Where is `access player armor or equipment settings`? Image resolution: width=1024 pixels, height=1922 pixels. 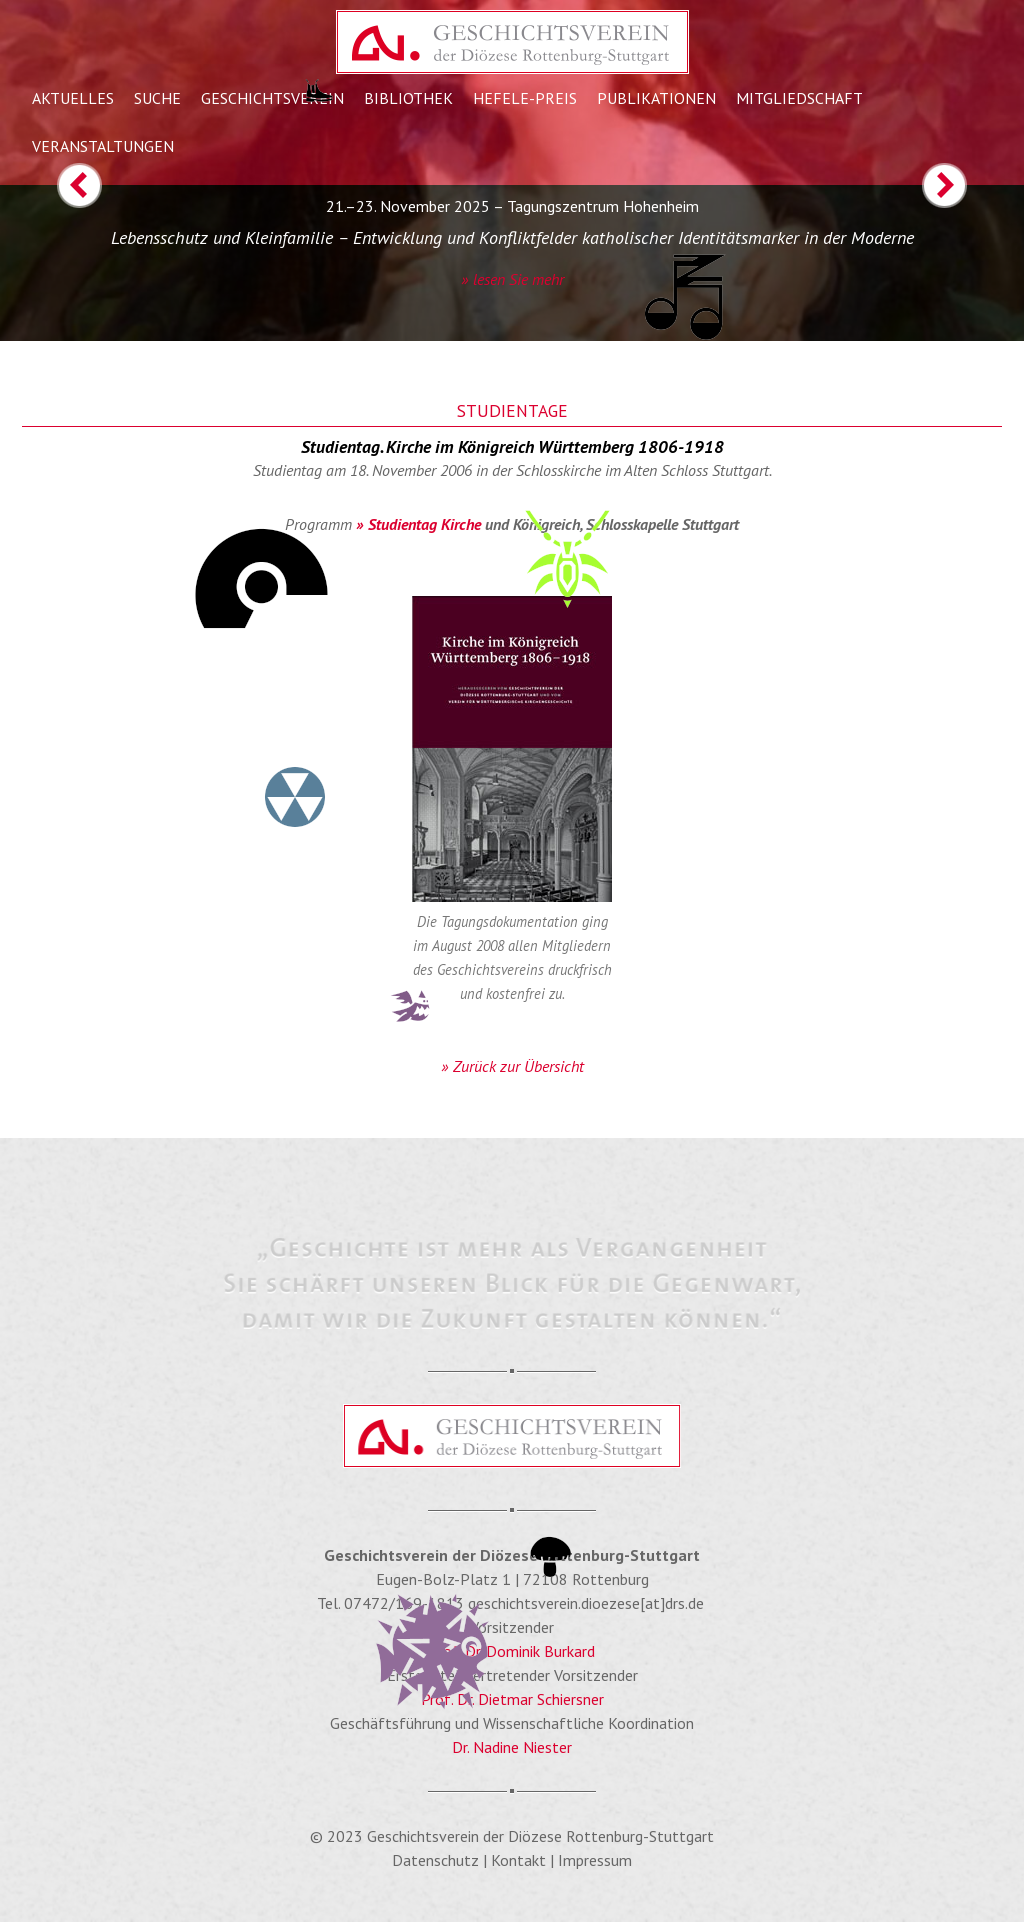
access player armor or equipment settings is located at coordinates (261, 578).